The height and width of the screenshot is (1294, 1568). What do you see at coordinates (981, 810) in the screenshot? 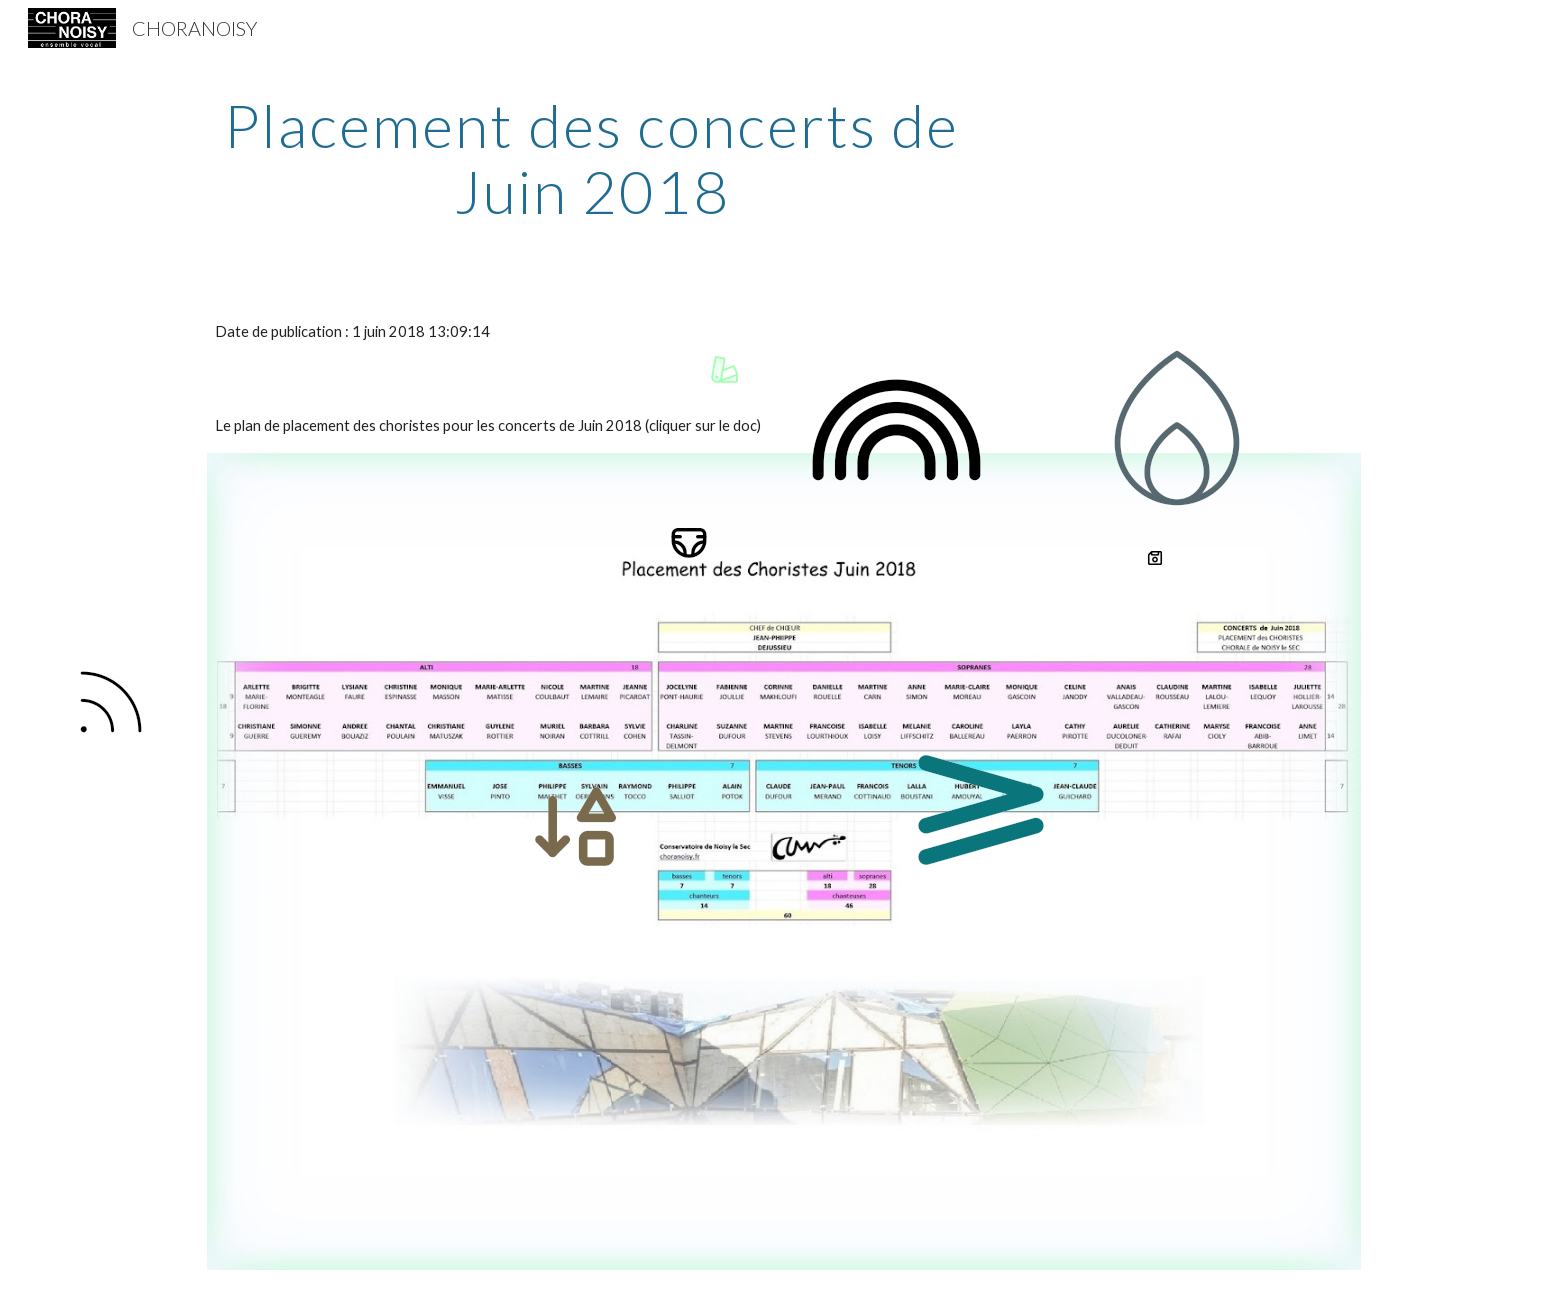
I see `greater than or equal to mathematical operator` at bounding box center [981, 810].